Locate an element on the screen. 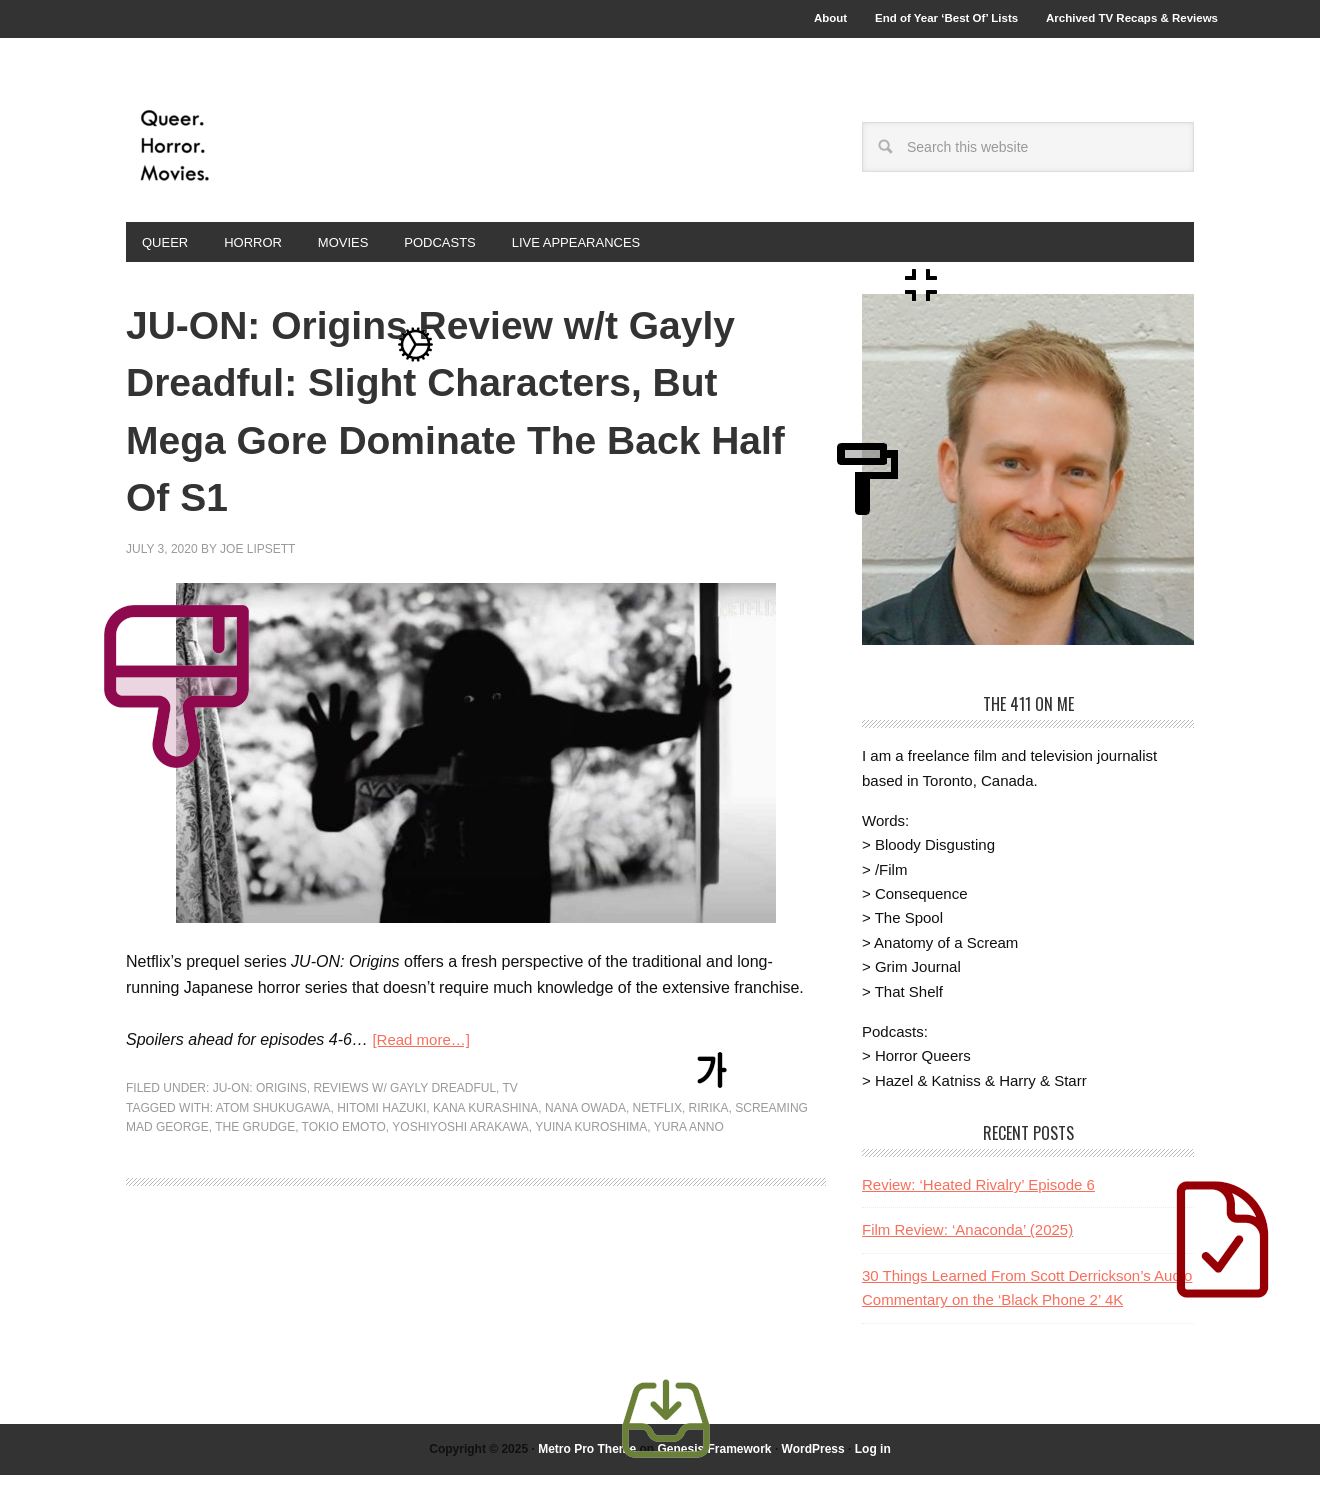  download message to inbox is located at coordinates (666, 1420).